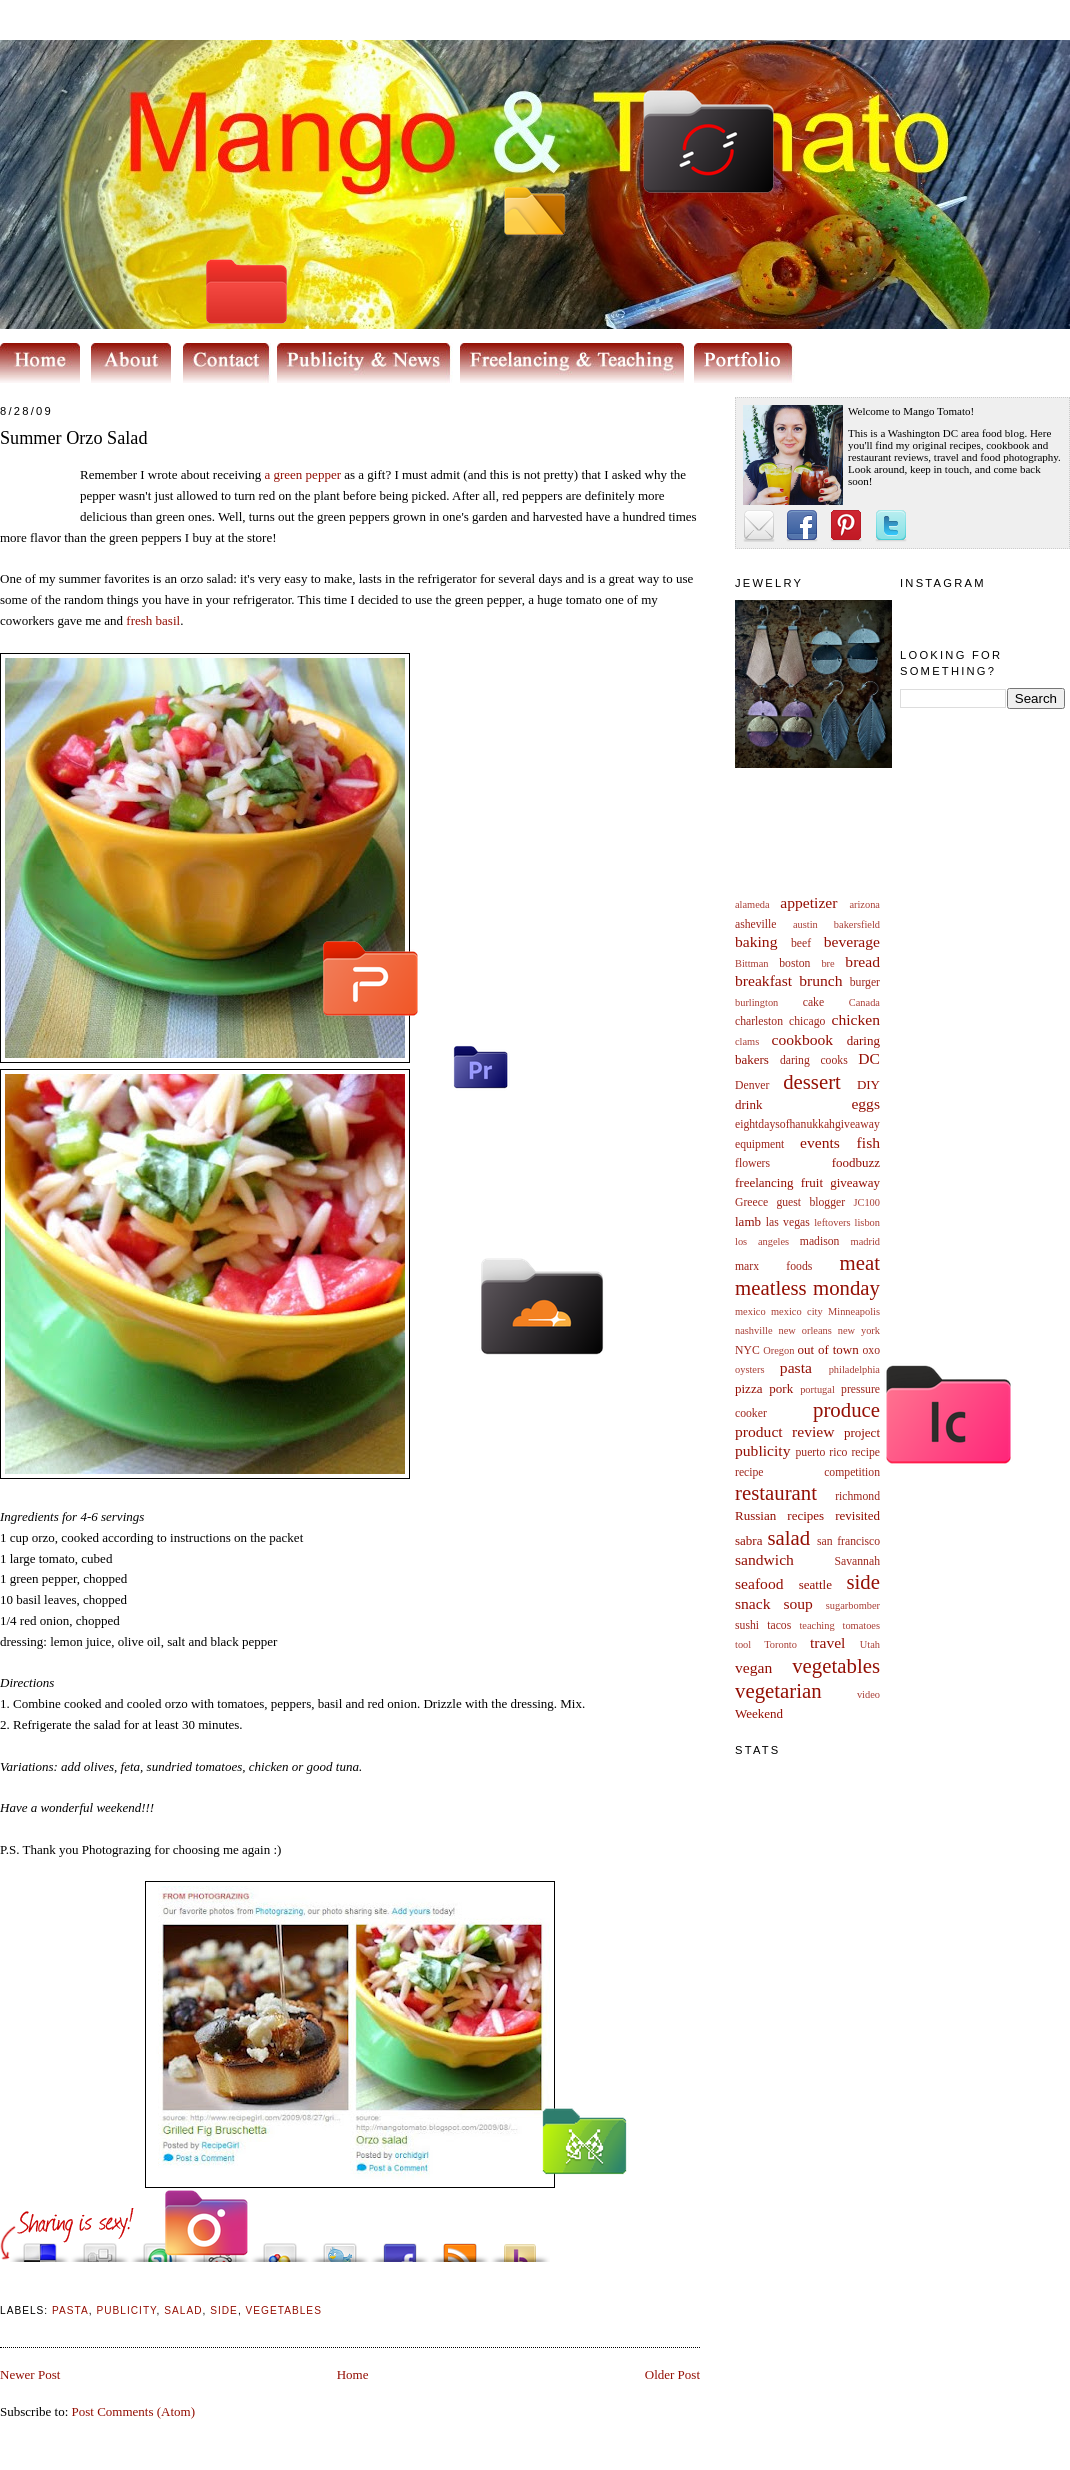  Describe the element at coordinates (948, 1418) in the screenshot. I see `open folder containing Adobe InCopy files` at that location.